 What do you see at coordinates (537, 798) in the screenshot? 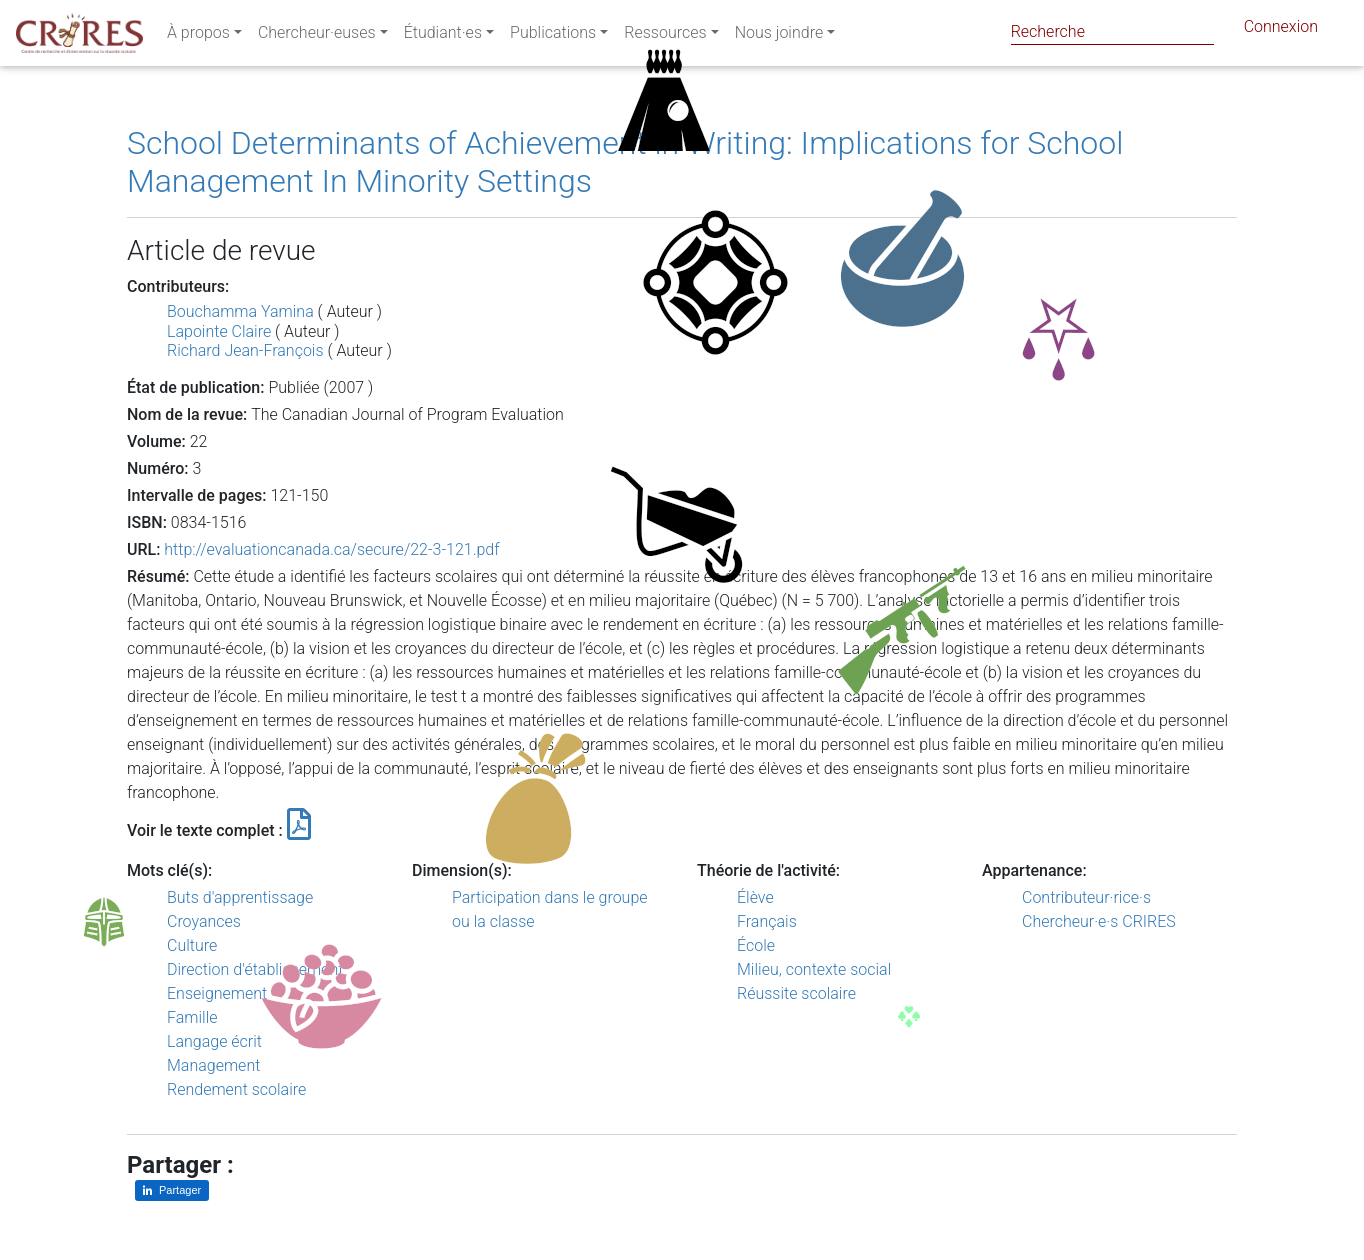
I see `swap or exchange items in inventory` at bounding box center [537, 798].